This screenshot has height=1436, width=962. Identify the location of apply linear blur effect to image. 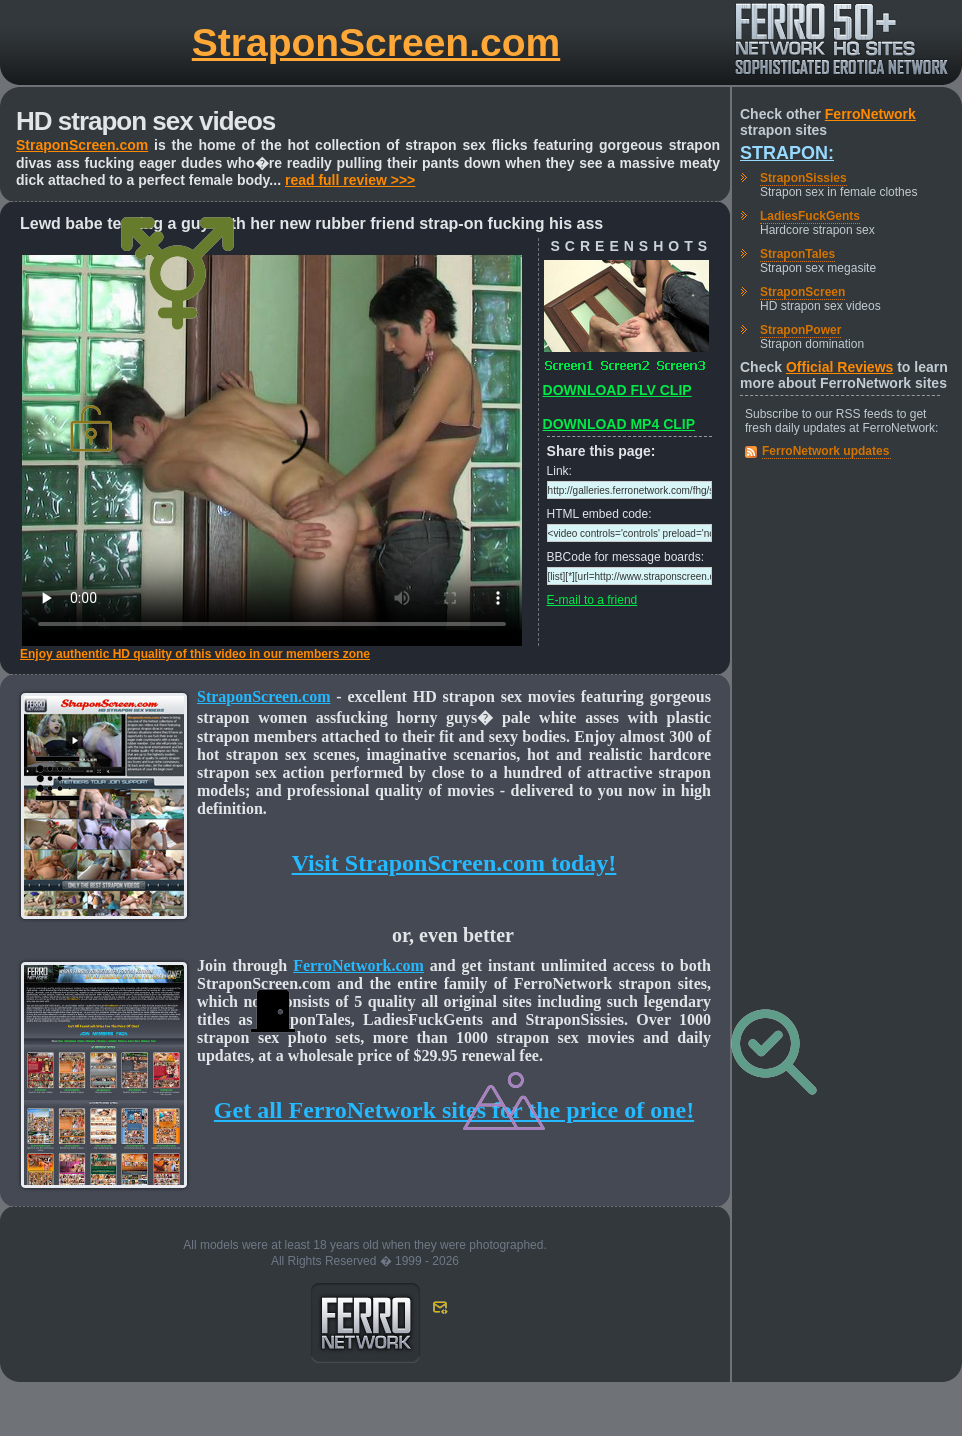
(57, 778).